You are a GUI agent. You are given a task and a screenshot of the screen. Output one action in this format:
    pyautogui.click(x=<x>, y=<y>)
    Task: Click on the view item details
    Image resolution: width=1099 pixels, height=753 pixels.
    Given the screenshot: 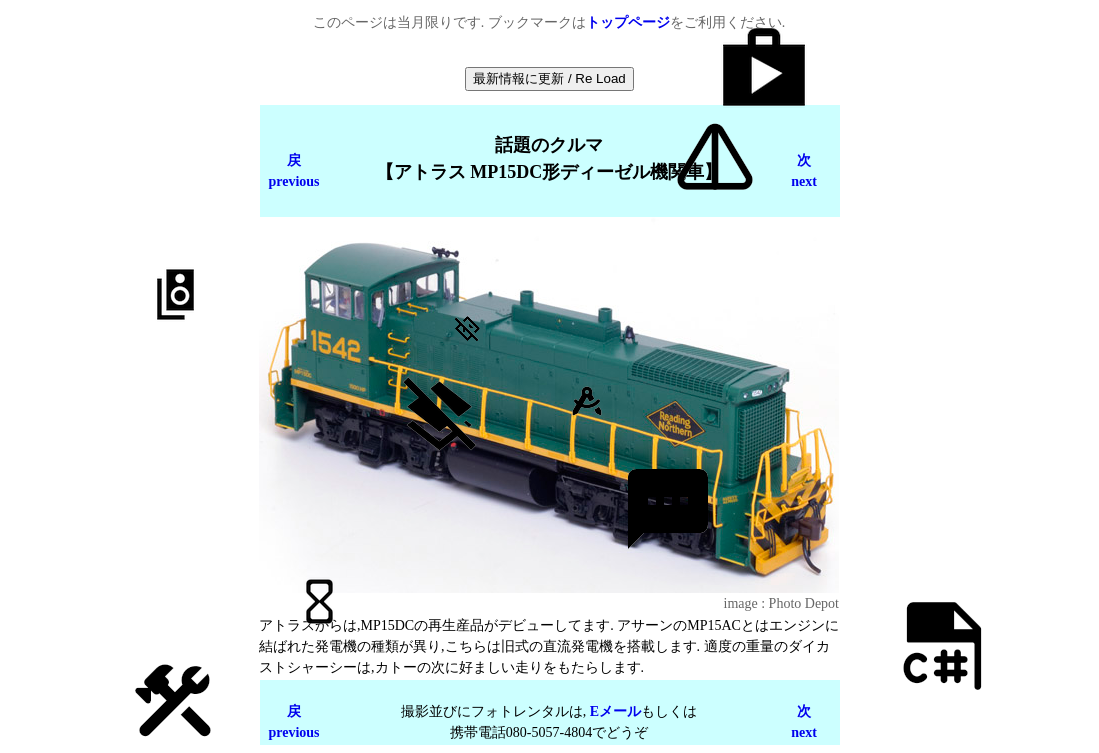 What is the action you would take?
    pyautogui.click(x=715, y=159)
    